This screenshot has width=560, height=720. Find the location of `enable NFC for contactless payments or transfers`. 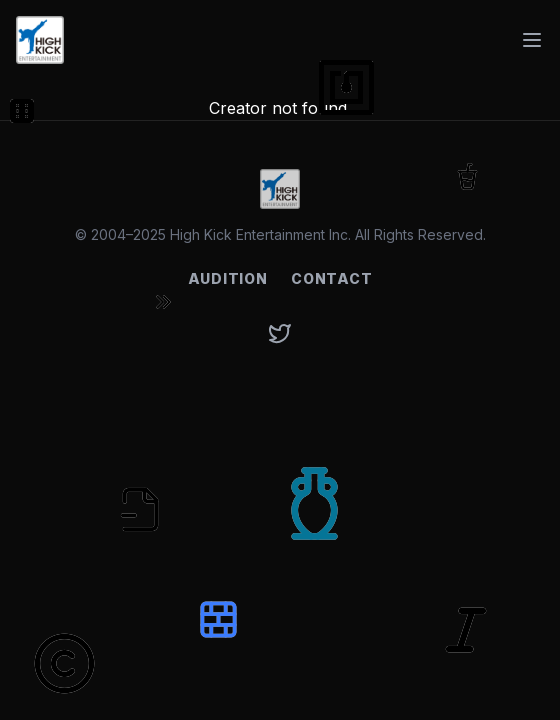

enable NFC for contactless payments or transfers is located at coordinates (346, 87).